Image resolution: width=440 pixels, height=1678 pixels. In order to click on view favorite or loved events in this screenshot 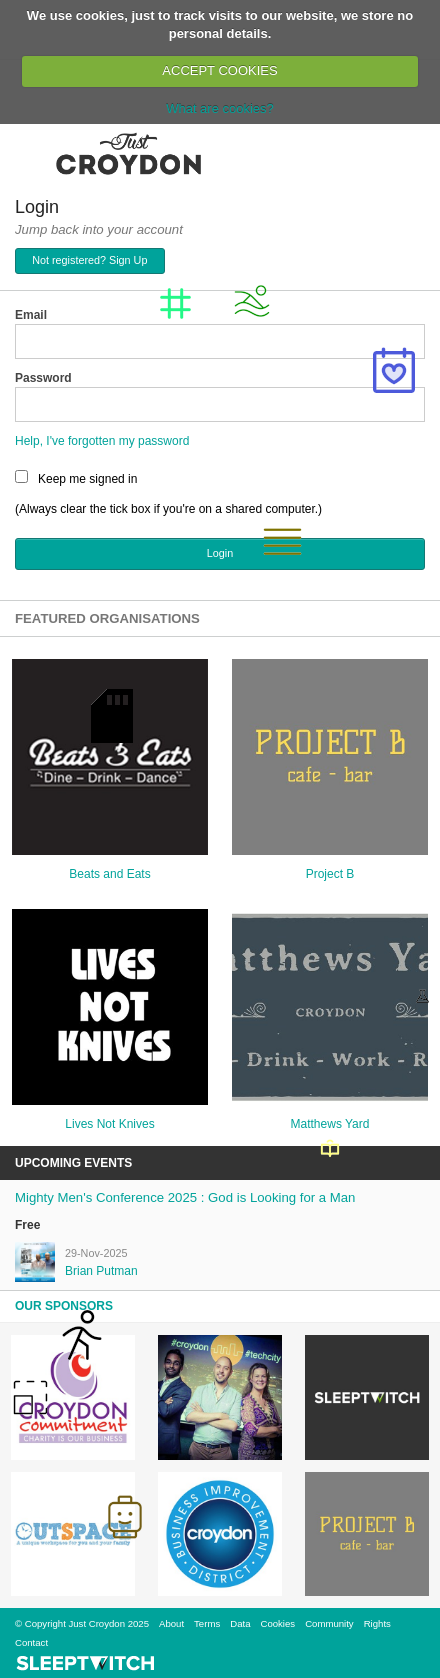, I will do `click(394, 372)`.